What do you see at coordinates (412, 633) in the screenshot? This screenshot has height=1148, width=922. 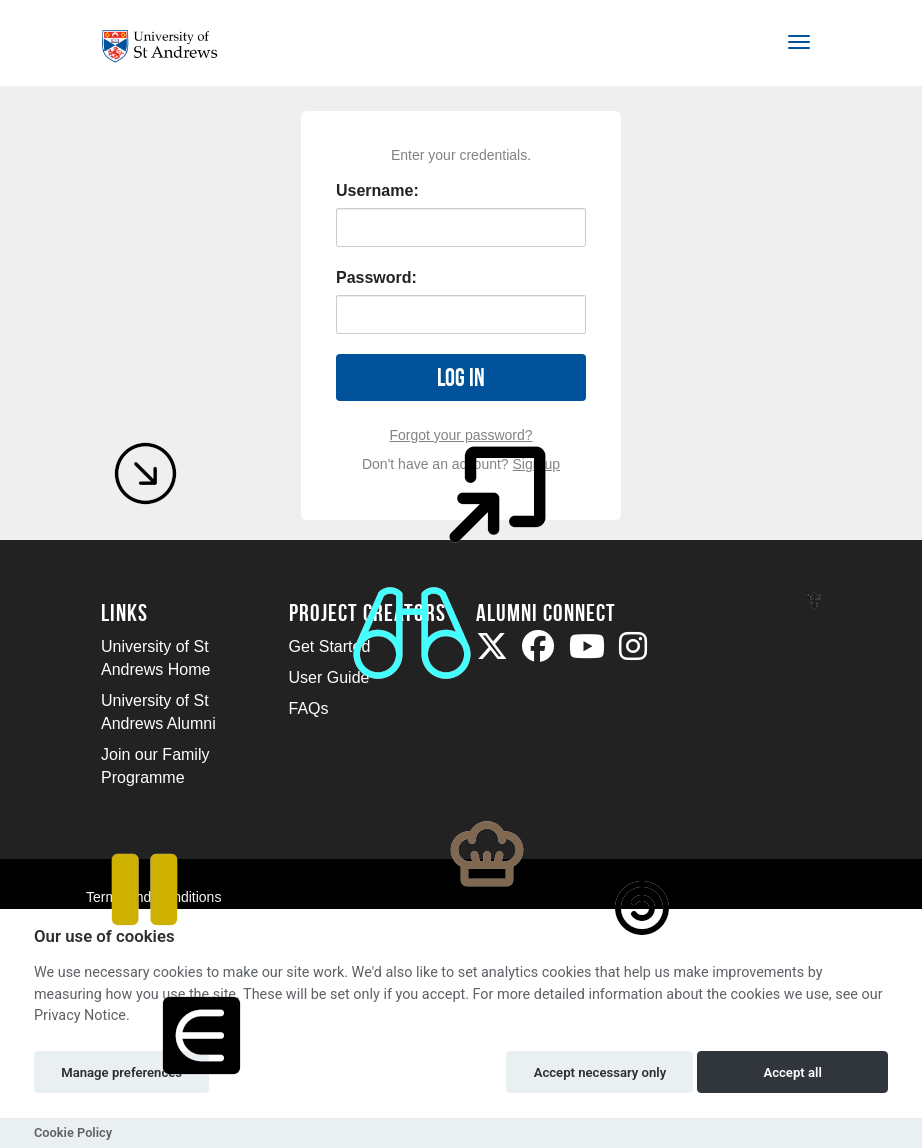 I see `search or explore content` at bounding box center [412, 633].